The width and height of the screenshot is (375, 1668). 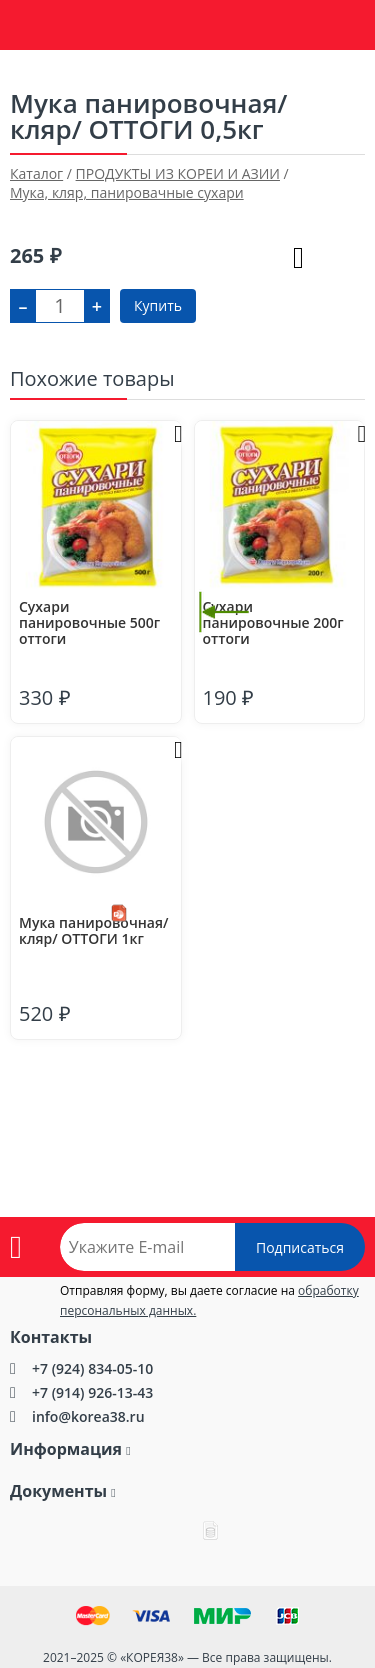 What do you see at coordinates (119, 913) in the screenshot?
I see `a PowerPoint slideshow file` at bounding box center [119, 913].